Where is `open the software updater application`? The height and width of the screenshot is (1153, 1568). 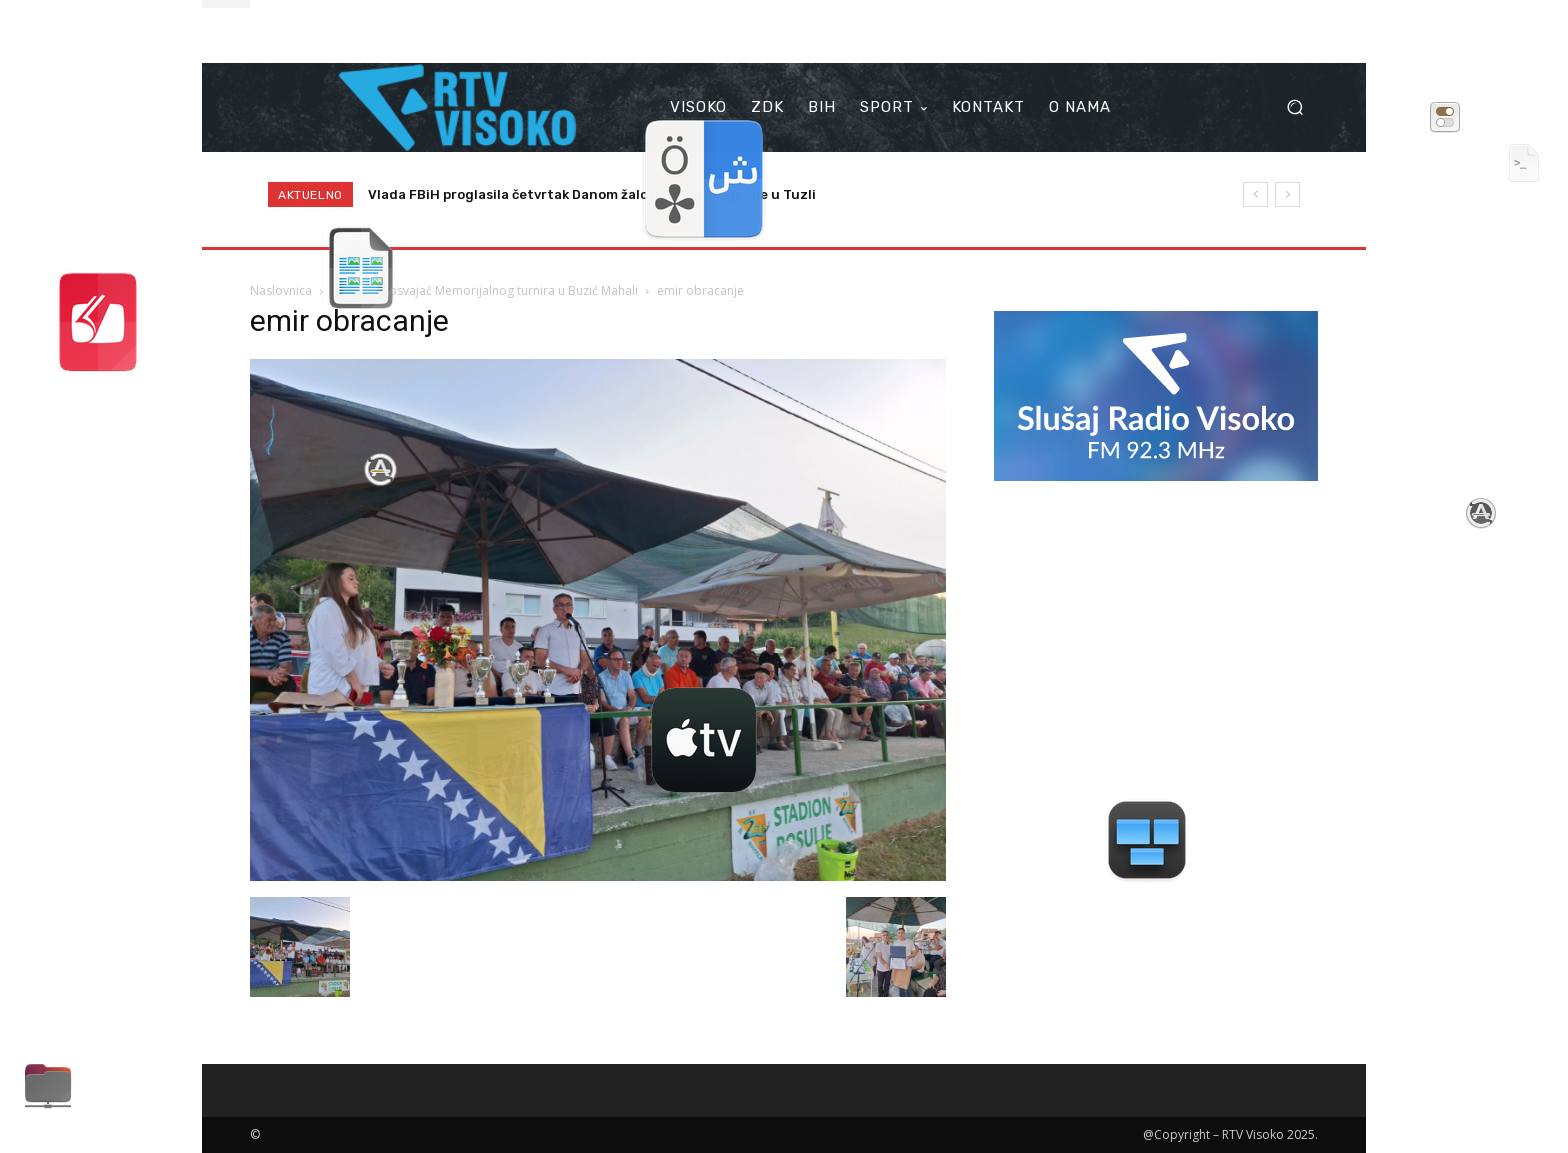
open the software updater application is located at coordinates (1481, 513).